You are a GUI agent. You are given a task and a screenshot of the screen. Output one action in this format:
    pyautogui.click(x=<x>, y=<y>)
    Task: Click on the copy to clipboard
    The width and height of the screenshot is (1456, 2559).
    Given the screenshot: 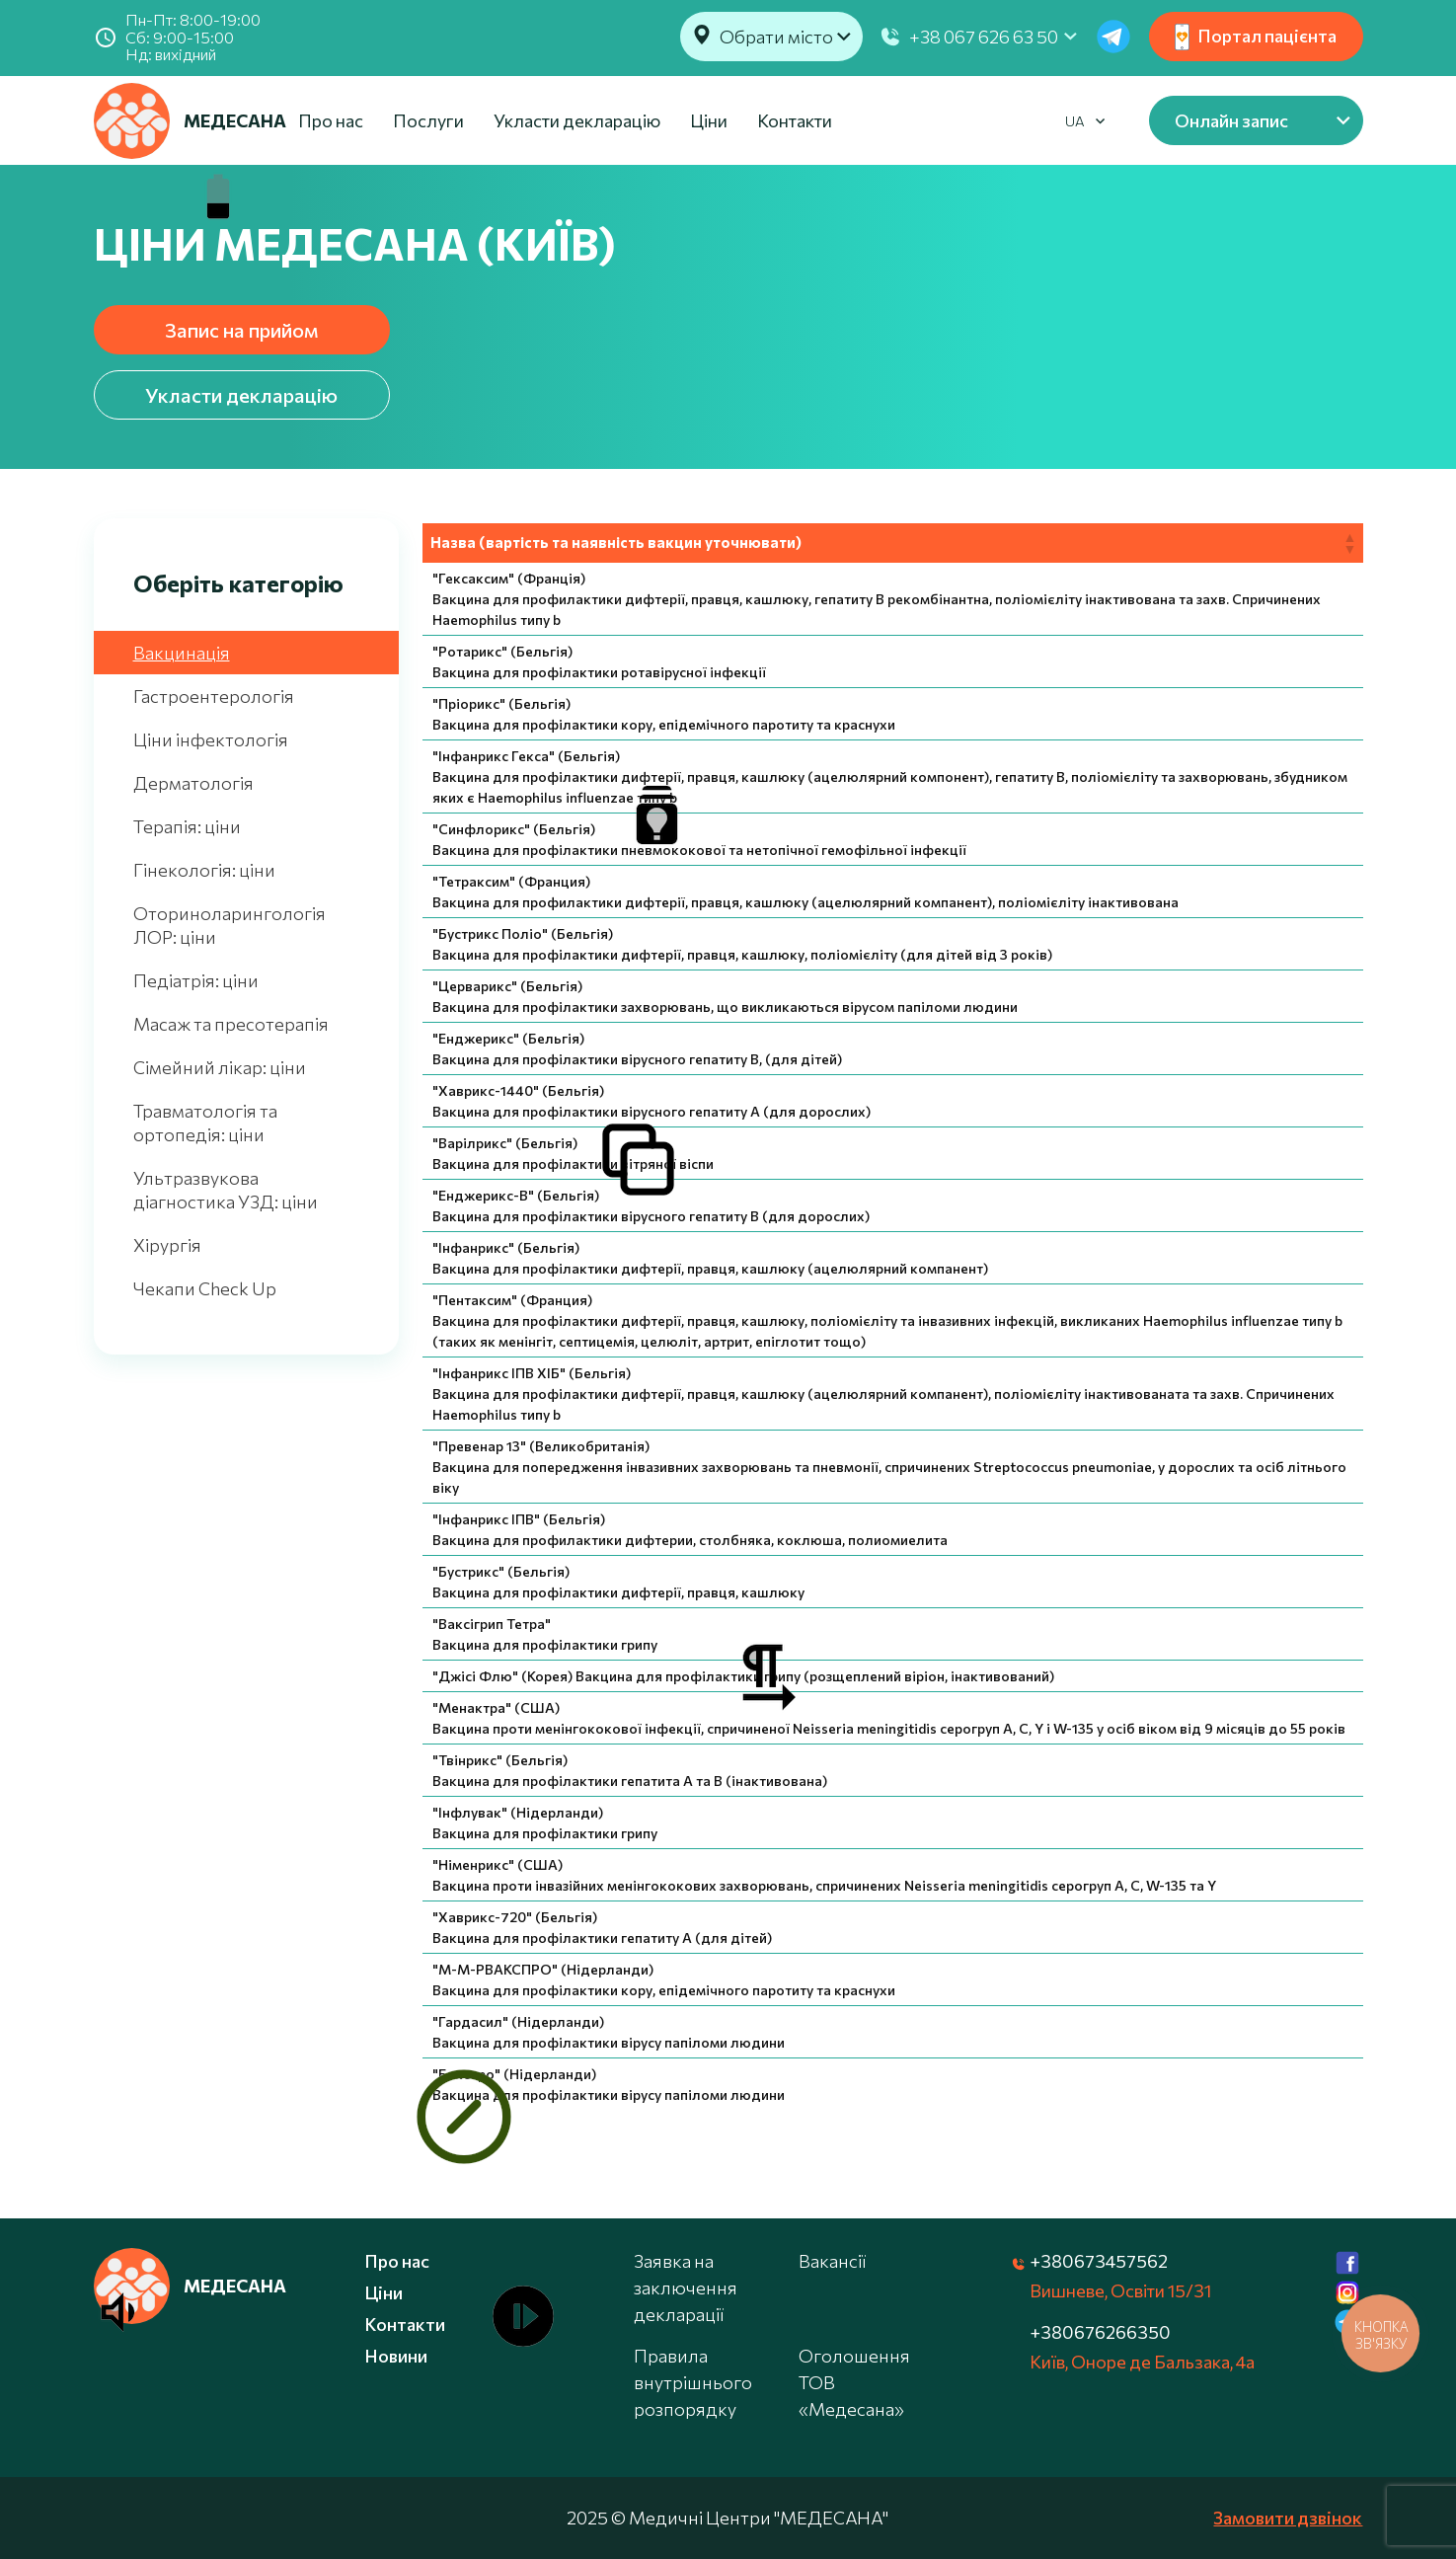 What is the action you would take?
    pyautogui.click(x=638, y=1159)
    